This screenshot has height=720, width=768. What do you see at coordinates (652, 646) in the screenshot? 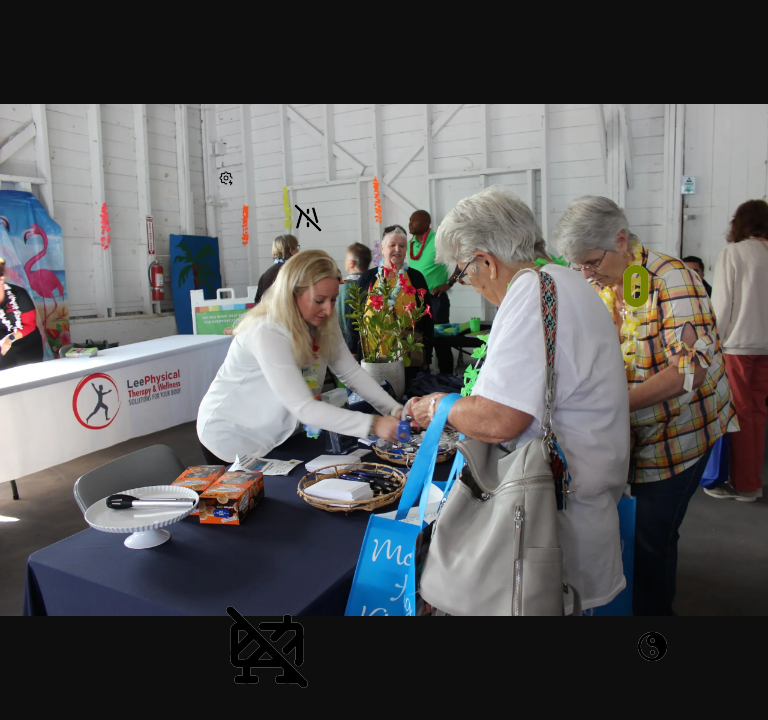
I see `toggle balance or harmony mode` at bounding box center [652, 646].